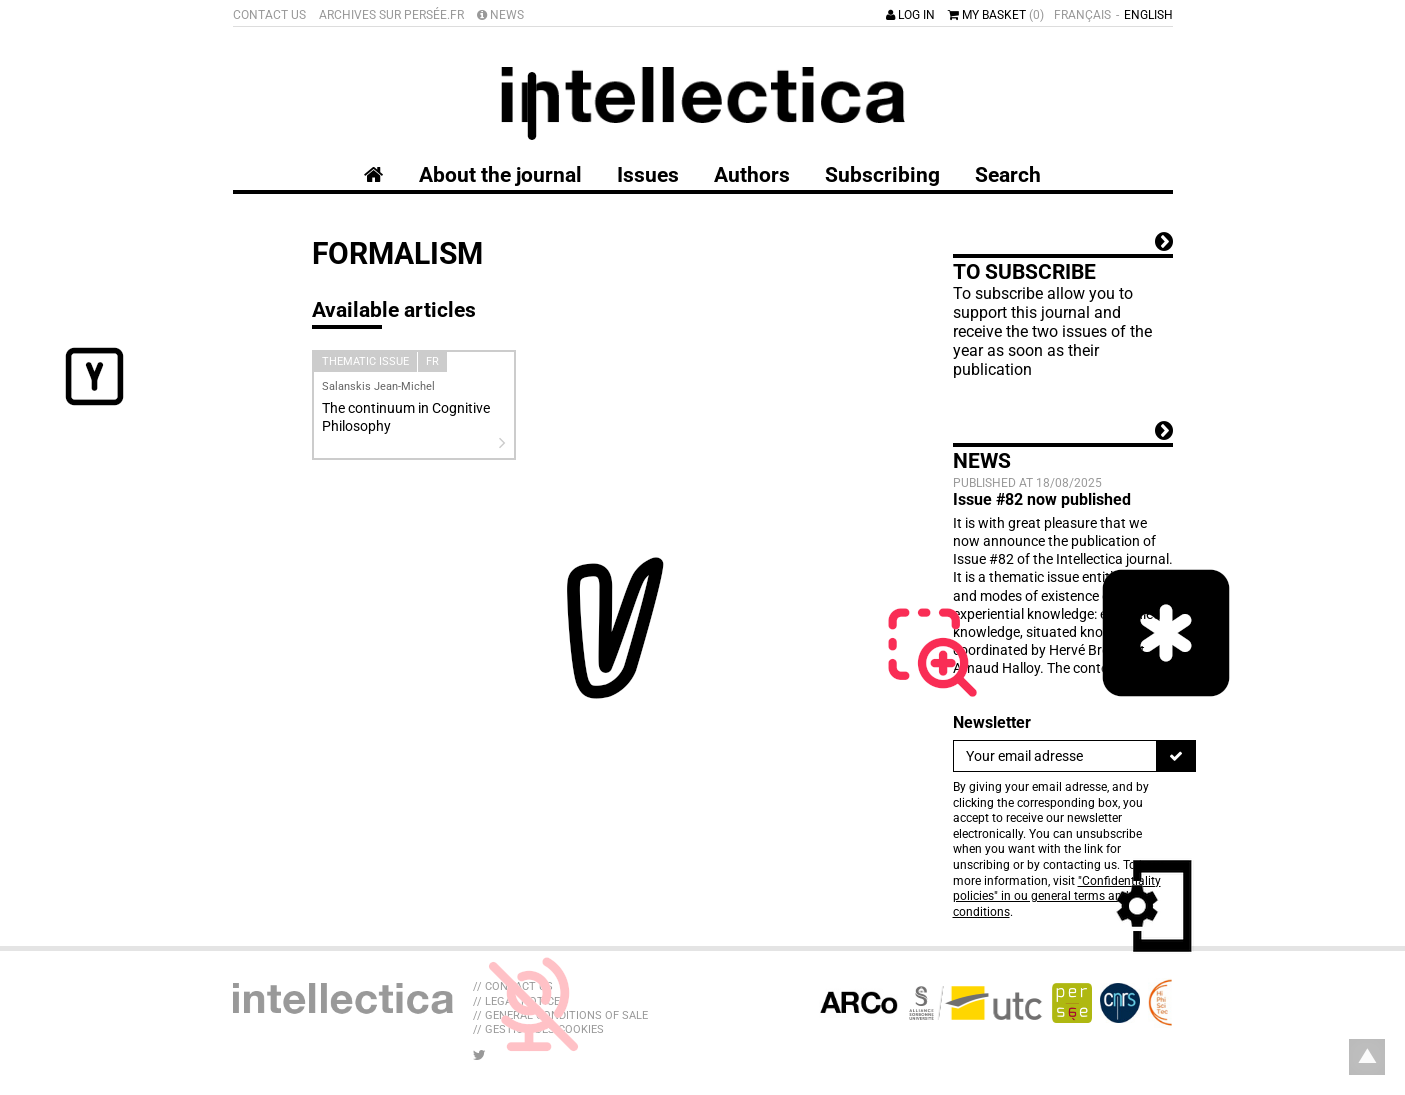  What do you see at coordinates (1154, 906) in the screenshot?
I see `configure device pairing settings` at bounding box center [1154, 906].